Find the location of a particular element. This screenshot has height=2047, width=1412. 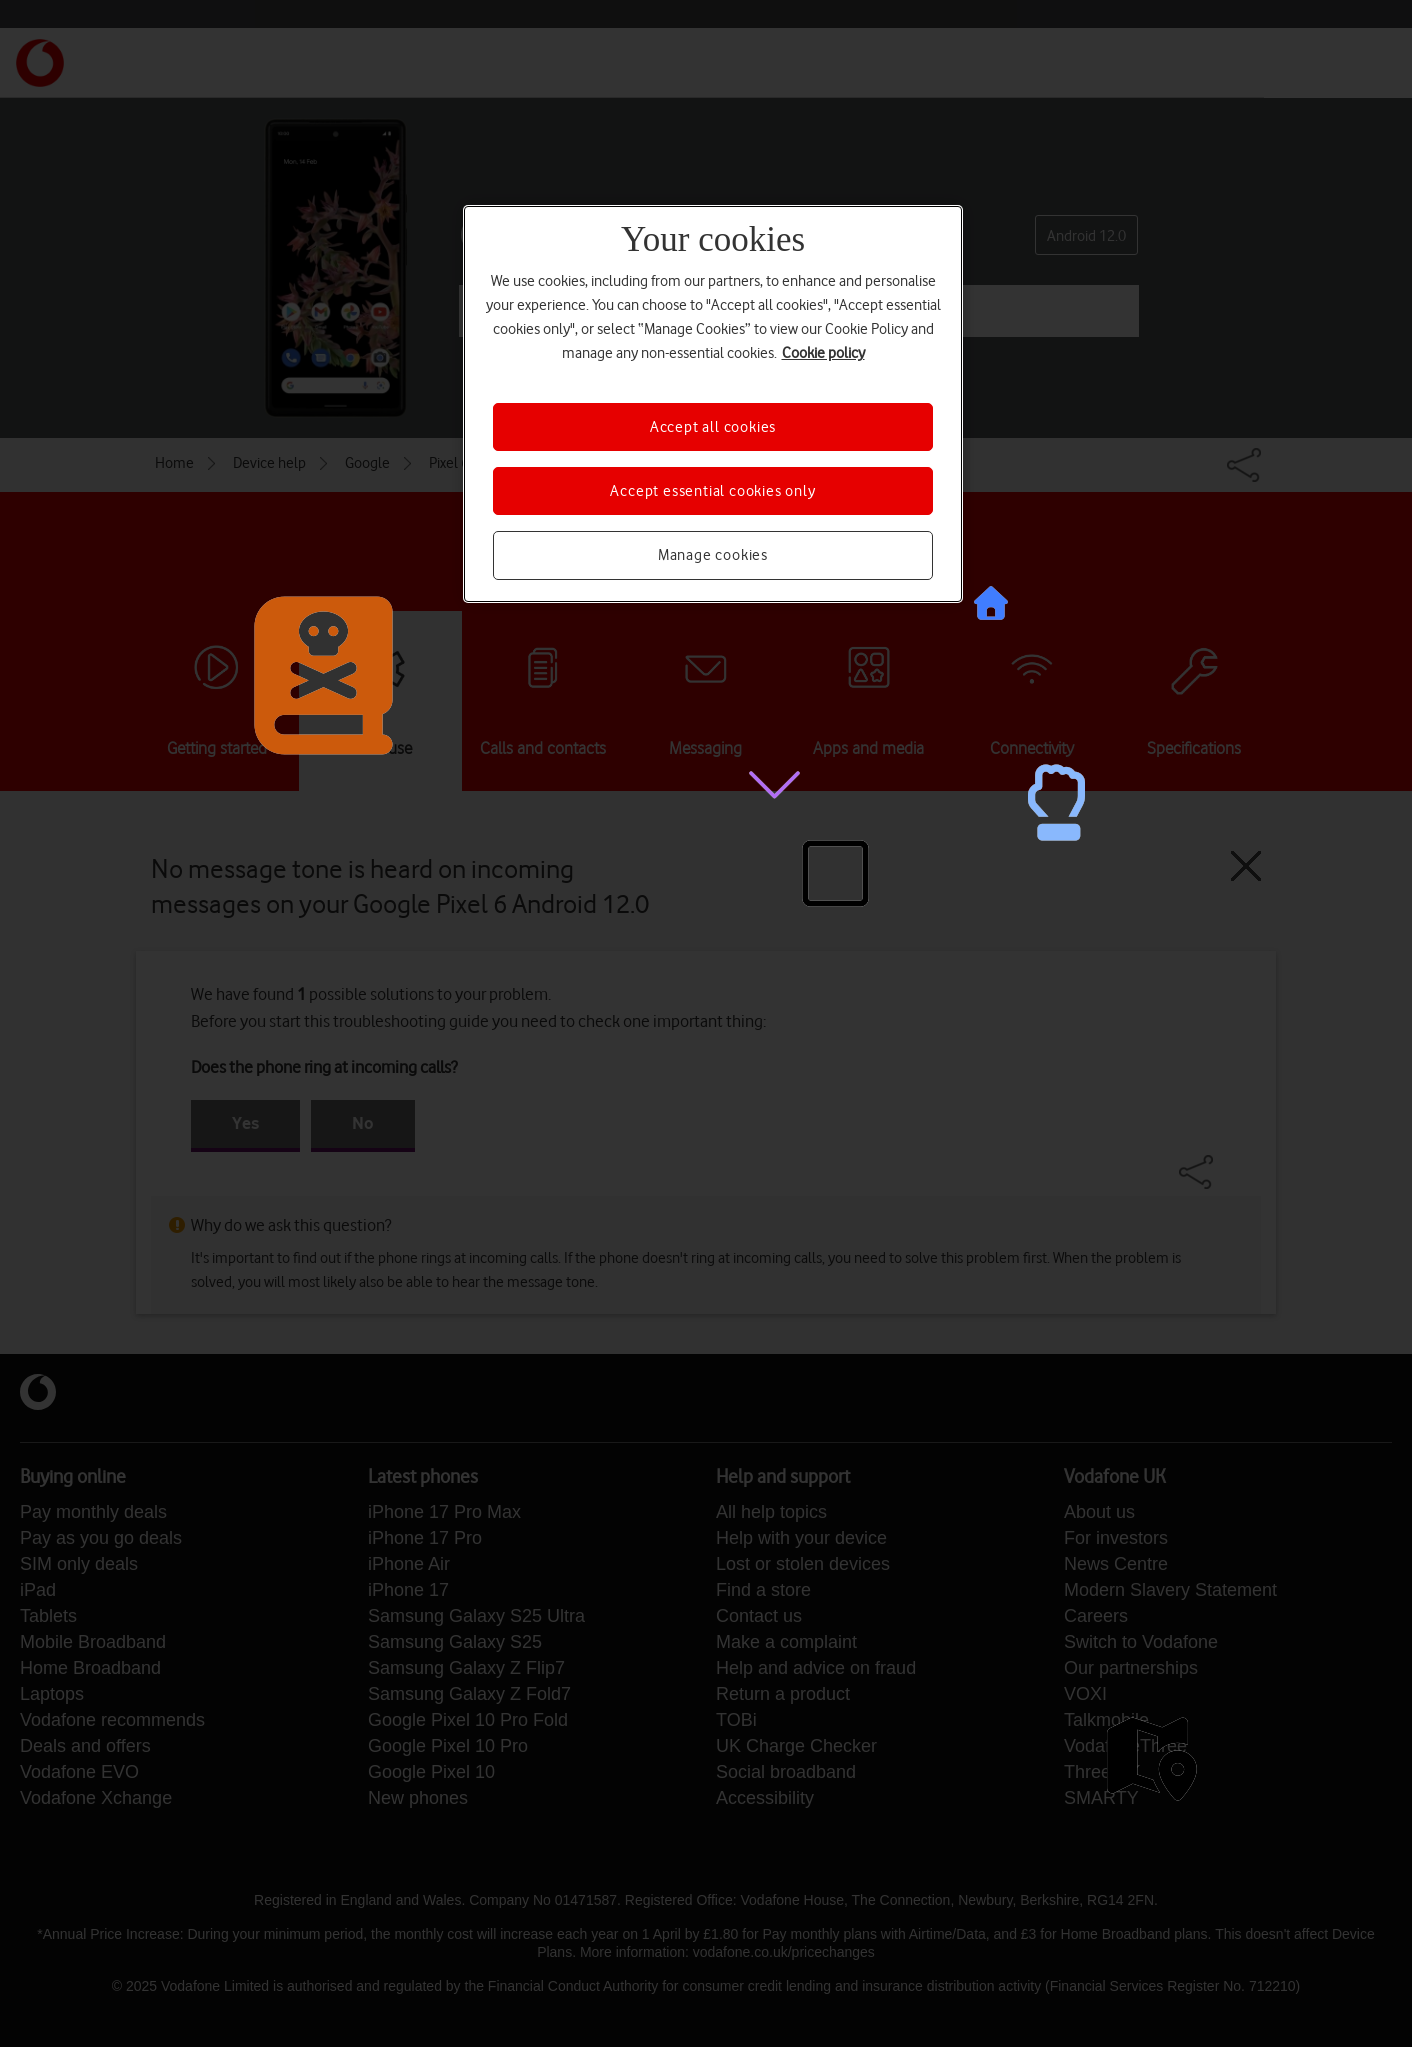

view location on map is located at coordinates (1147, 1755).